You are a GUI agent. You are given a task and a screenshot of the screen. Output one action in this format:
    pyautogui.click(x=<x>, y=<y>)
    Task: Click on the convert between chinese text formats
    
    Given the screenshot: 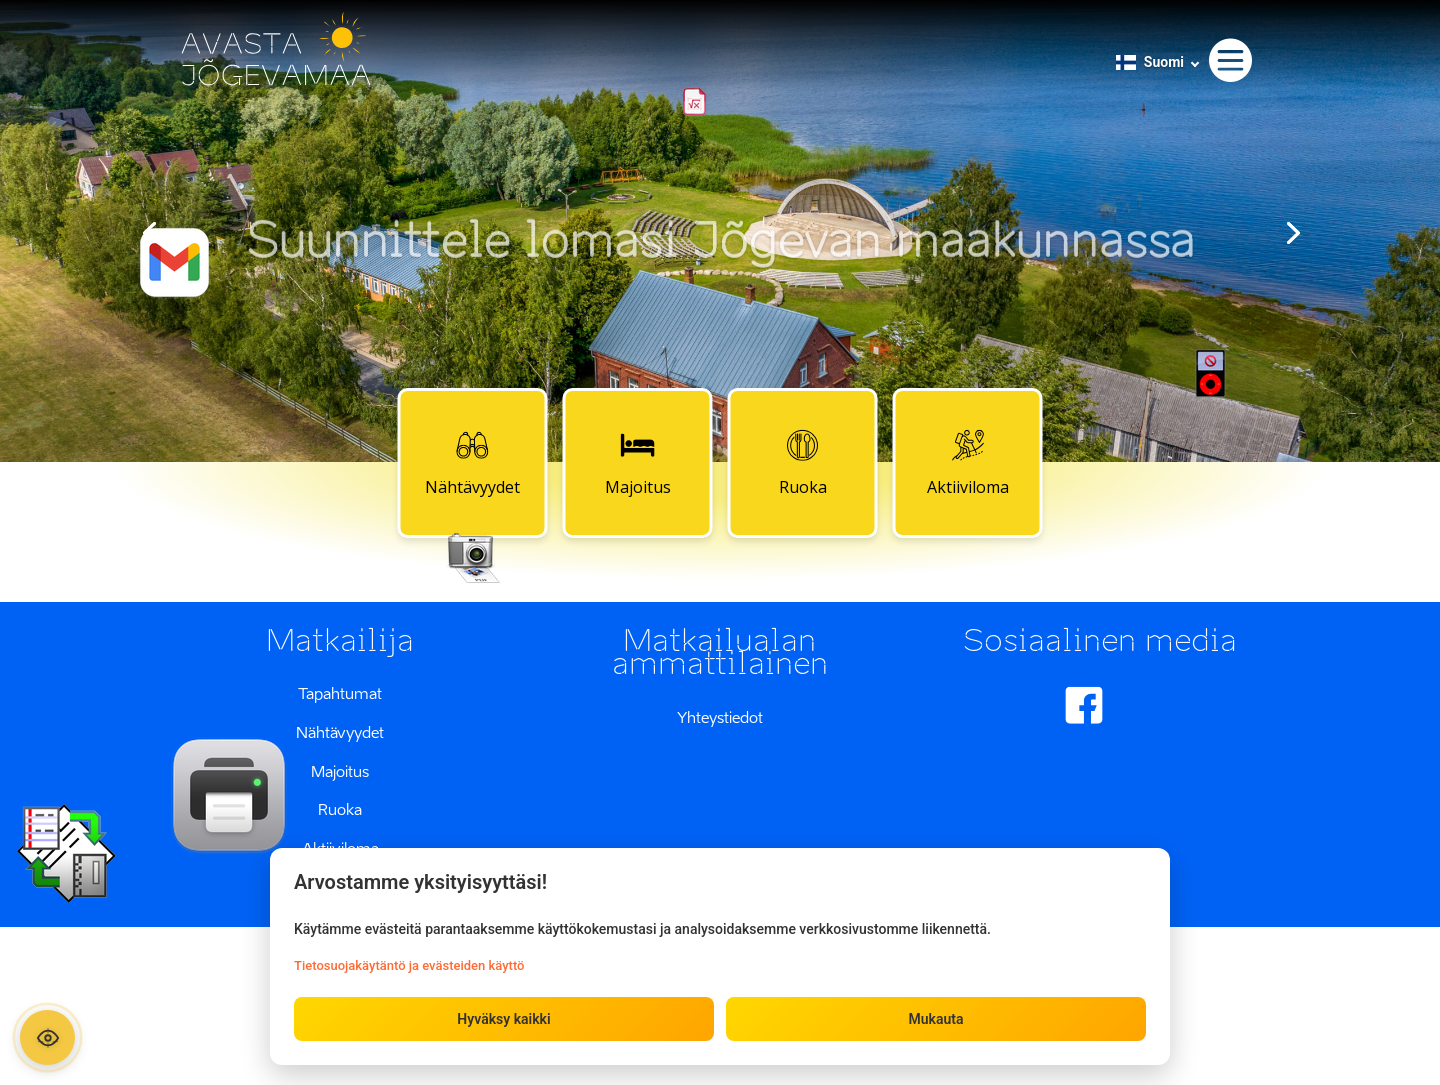 What is the action you would take?
    pyautogui.click(x=66, y=853)
    